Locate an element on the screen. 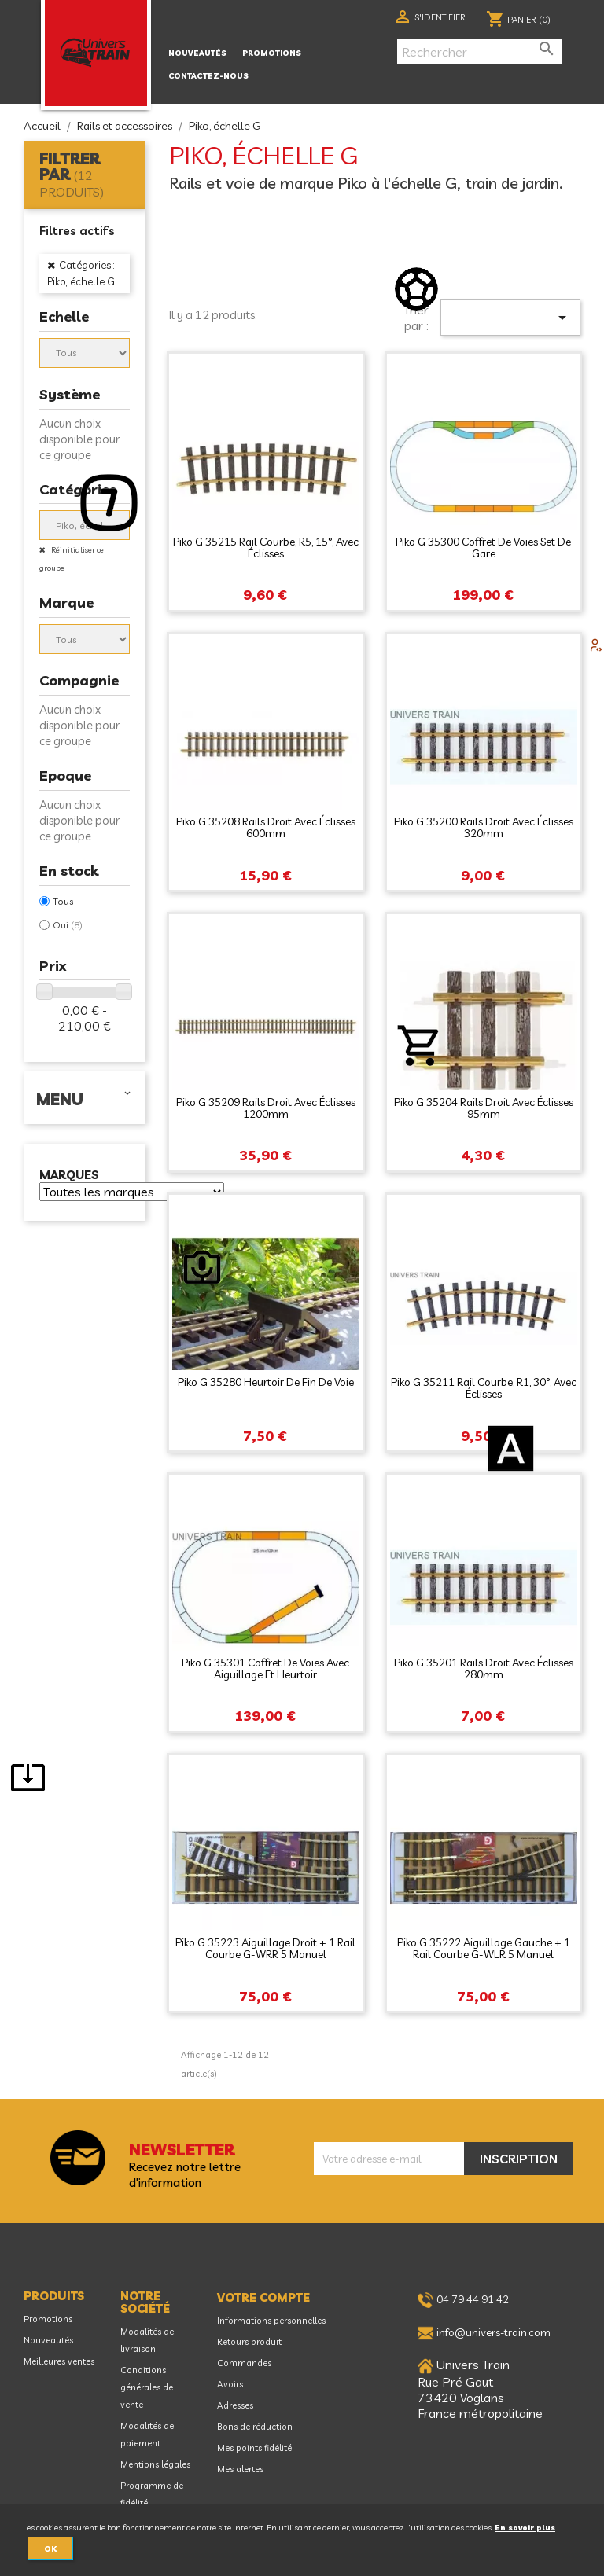 The image size is (604, 2576). download system update is located at coordinates (28, 1777).